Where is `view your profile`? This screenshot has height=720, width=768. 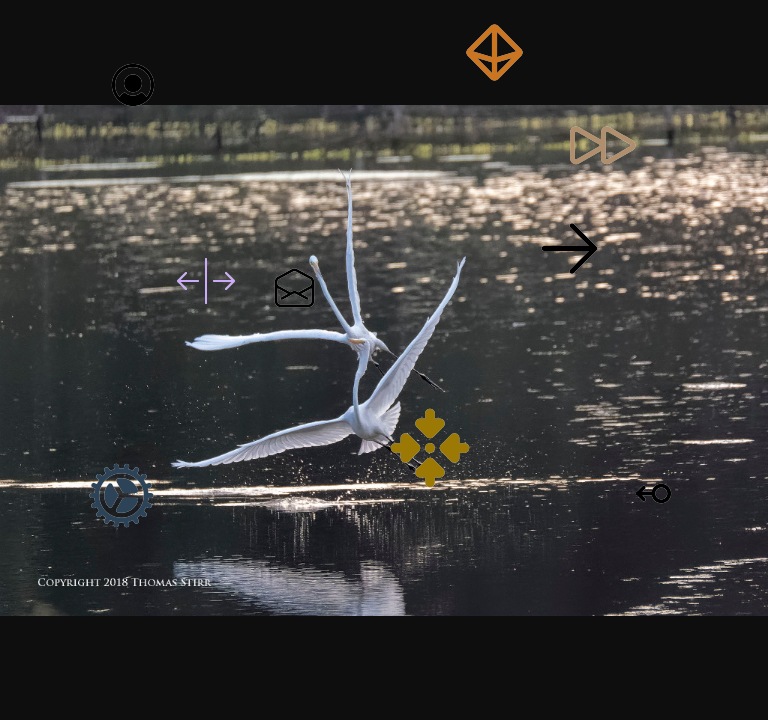 view your profile is located at coordinates (133, 85).